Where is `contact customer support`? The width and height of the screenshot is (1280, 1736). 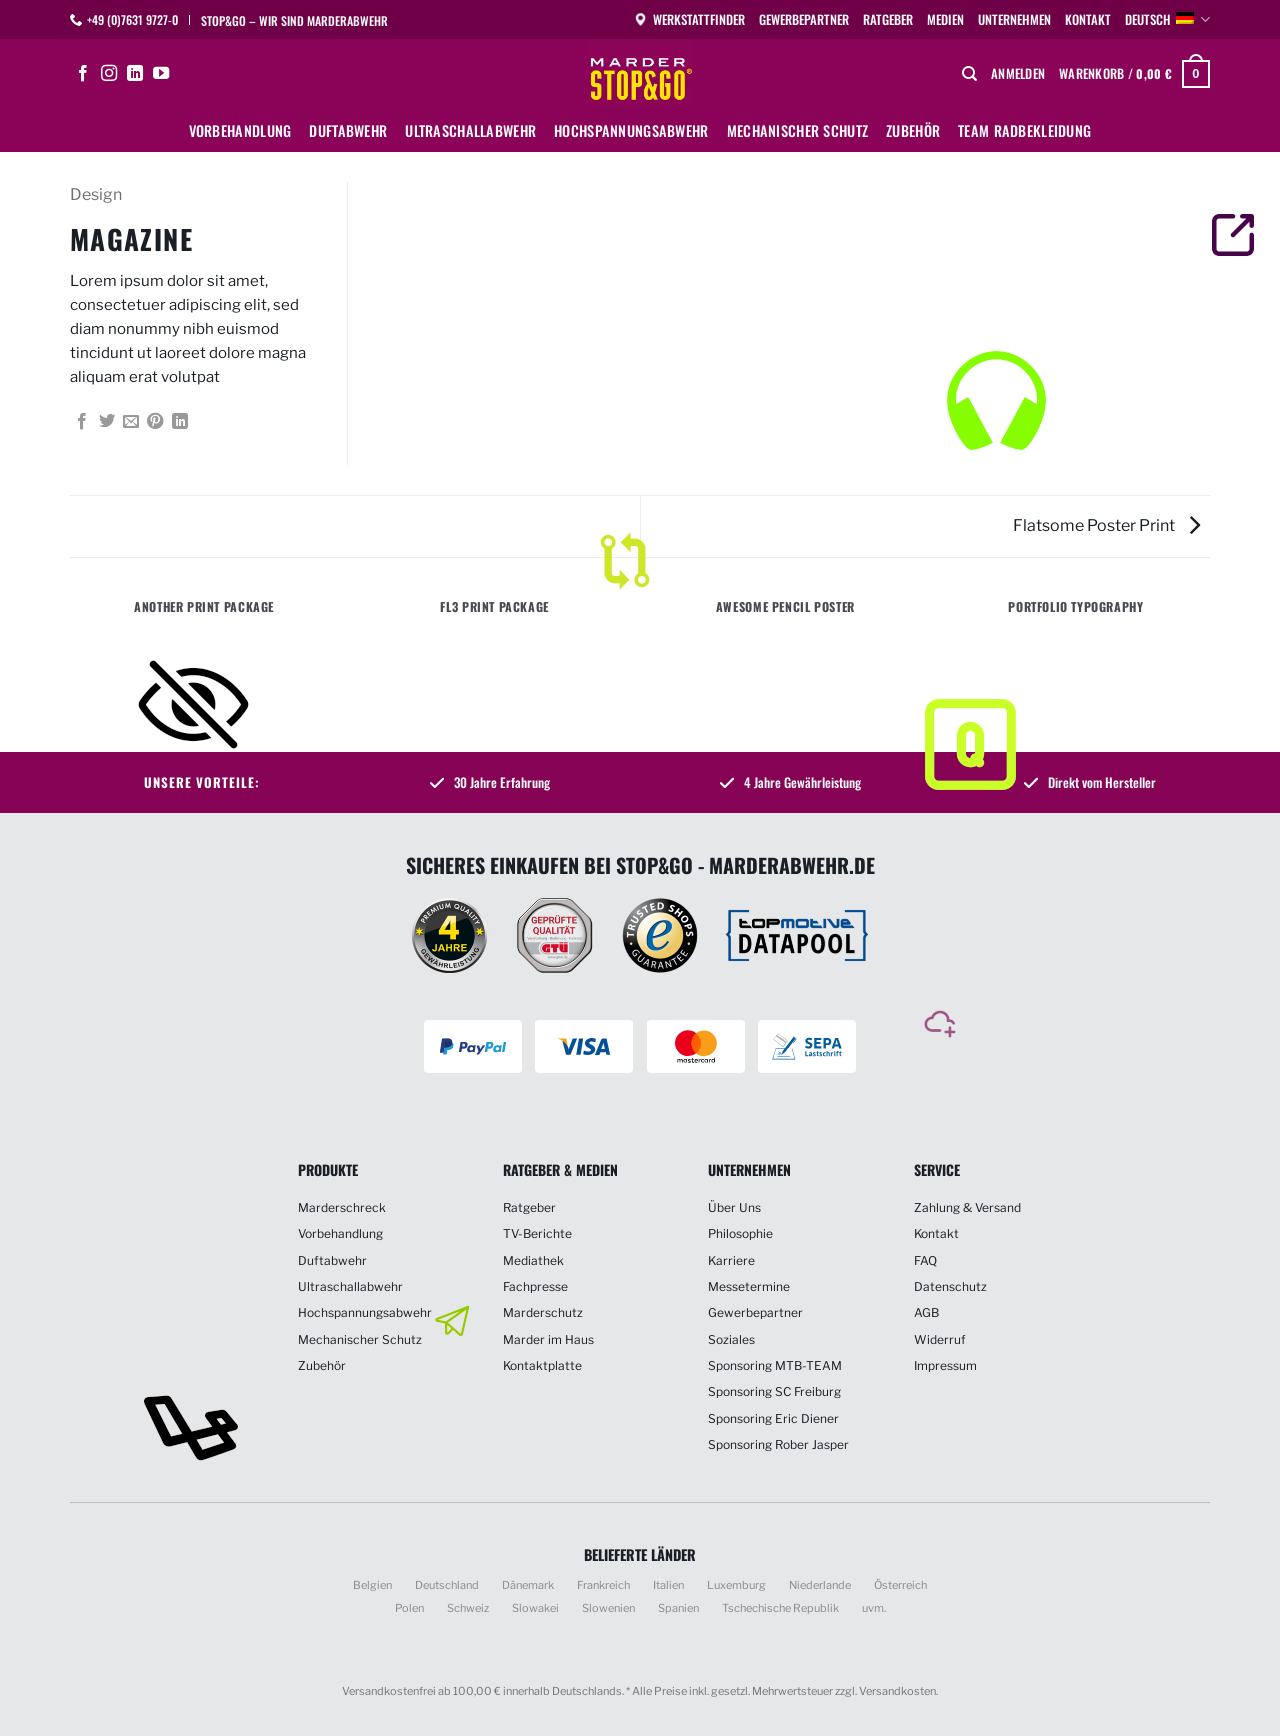
contact customer support is located at coordinates (996, 400).